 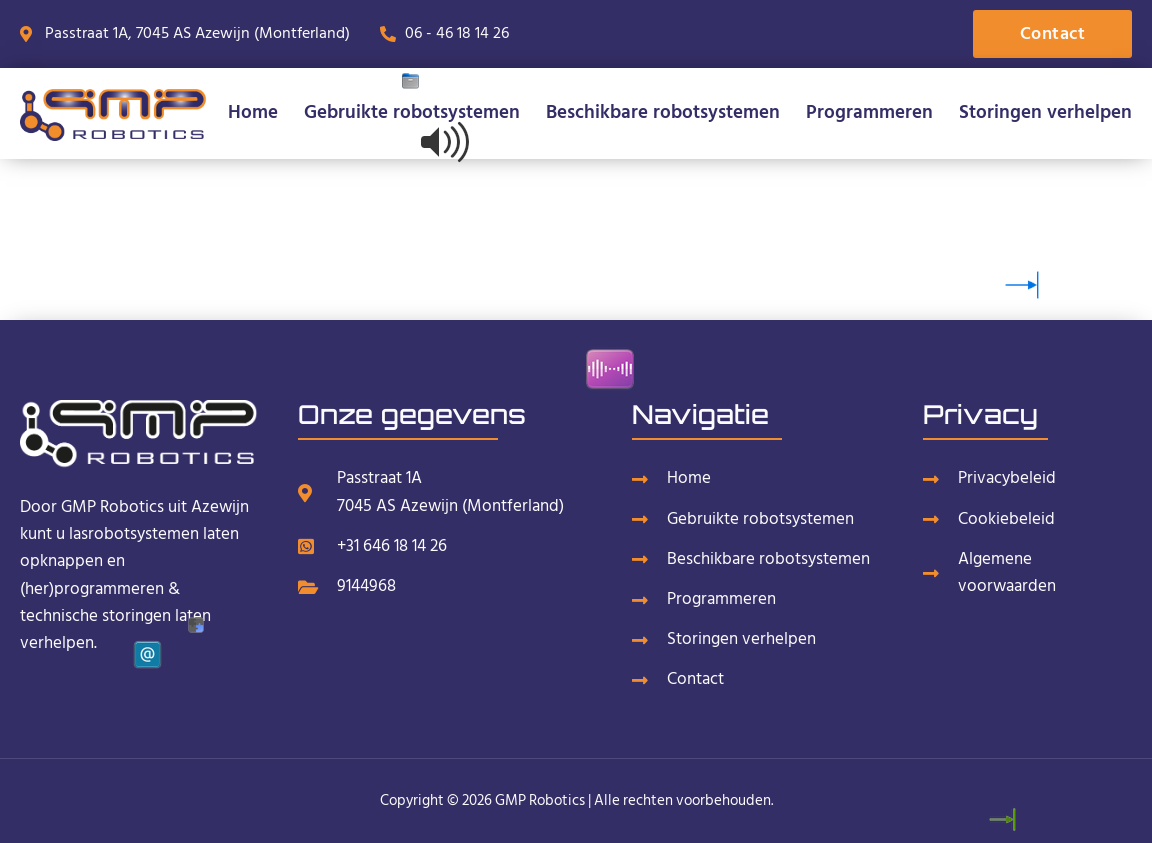 I want to click on open the file manager, so click(x=410, y=80).